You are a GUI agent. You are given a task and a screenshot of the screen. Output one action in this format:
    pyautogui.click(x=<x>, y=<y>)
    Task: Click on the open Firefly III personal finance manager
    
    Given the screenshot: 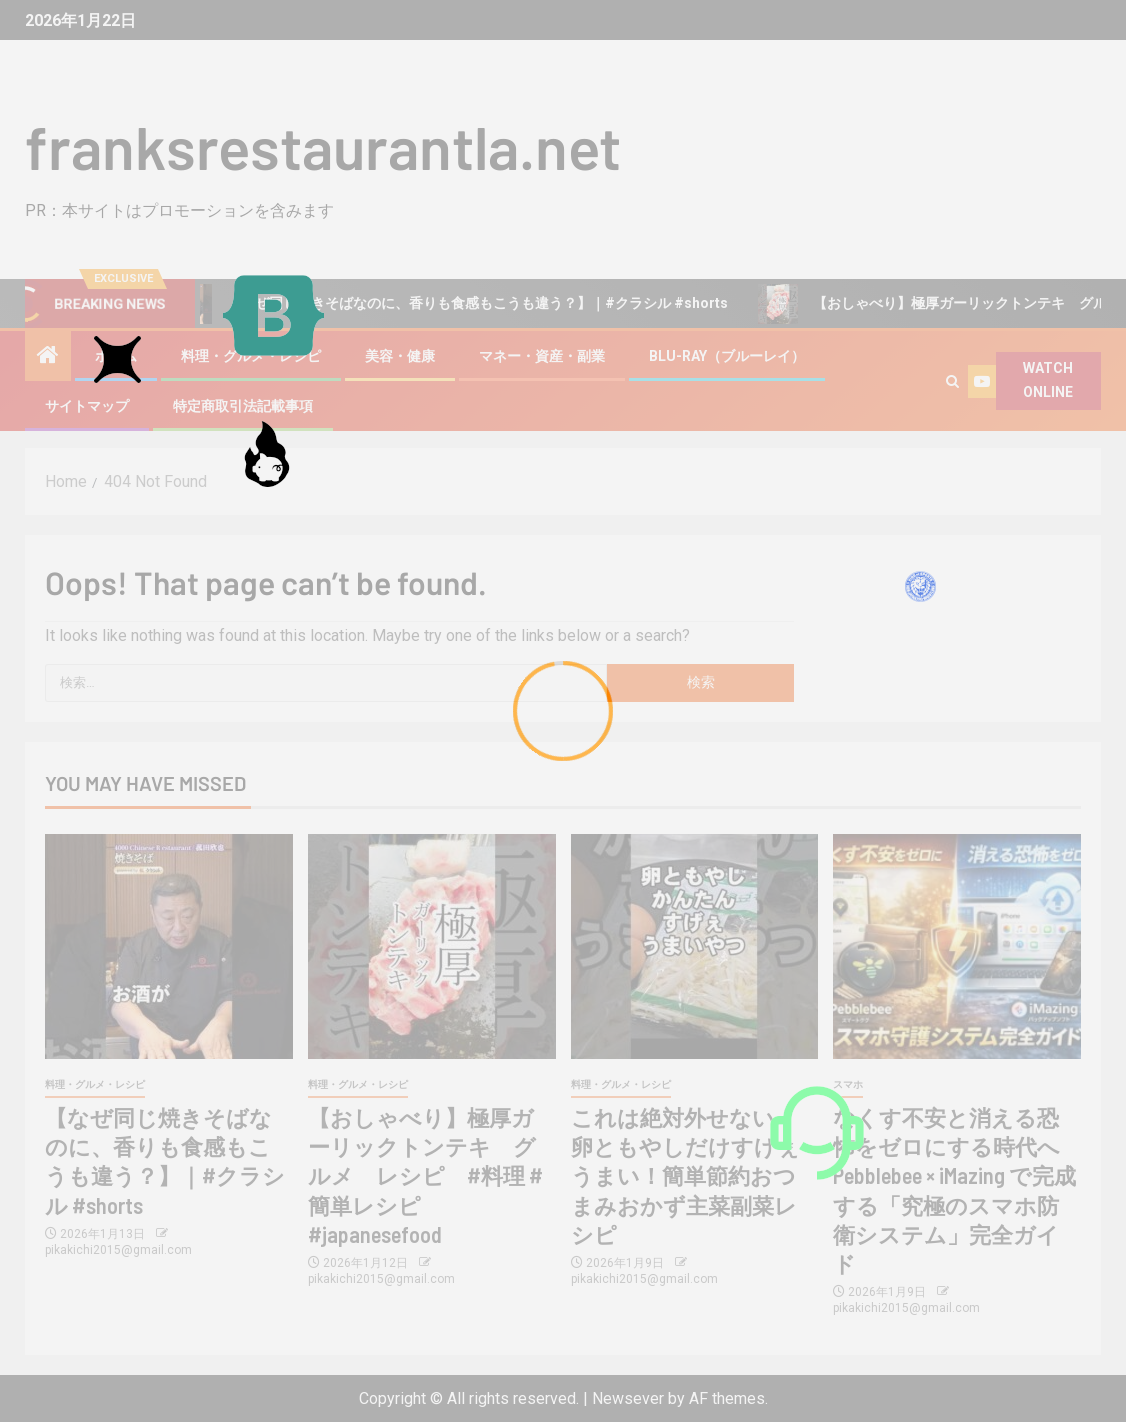 What is the action you would take?
    pyautogui.click(x=267, y=454)
    